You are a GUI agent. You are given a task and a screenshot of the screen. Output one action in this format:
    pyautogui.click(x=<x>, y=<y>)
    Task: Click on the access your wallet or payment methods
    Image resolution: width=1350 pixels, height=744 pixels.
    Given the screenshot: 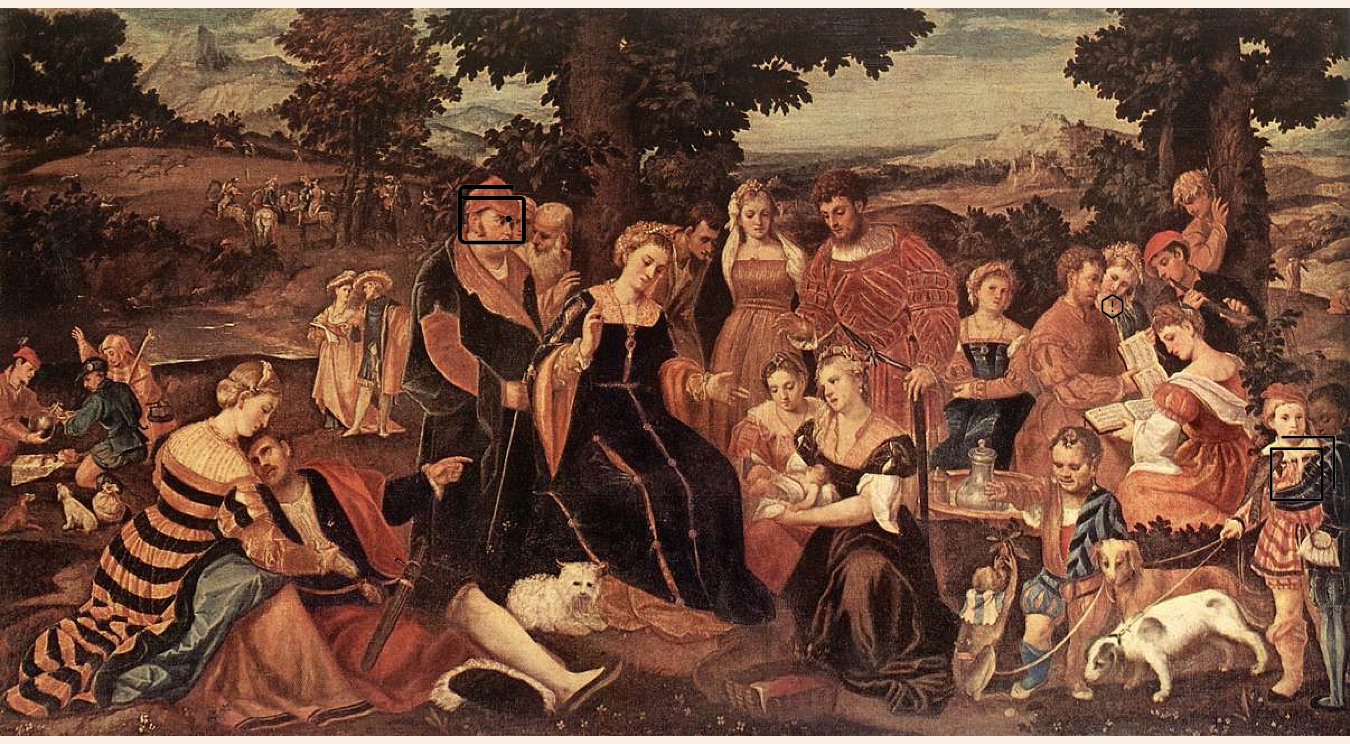 What is the action you would take?
    pyautogui.click(x=490, y=217)
    